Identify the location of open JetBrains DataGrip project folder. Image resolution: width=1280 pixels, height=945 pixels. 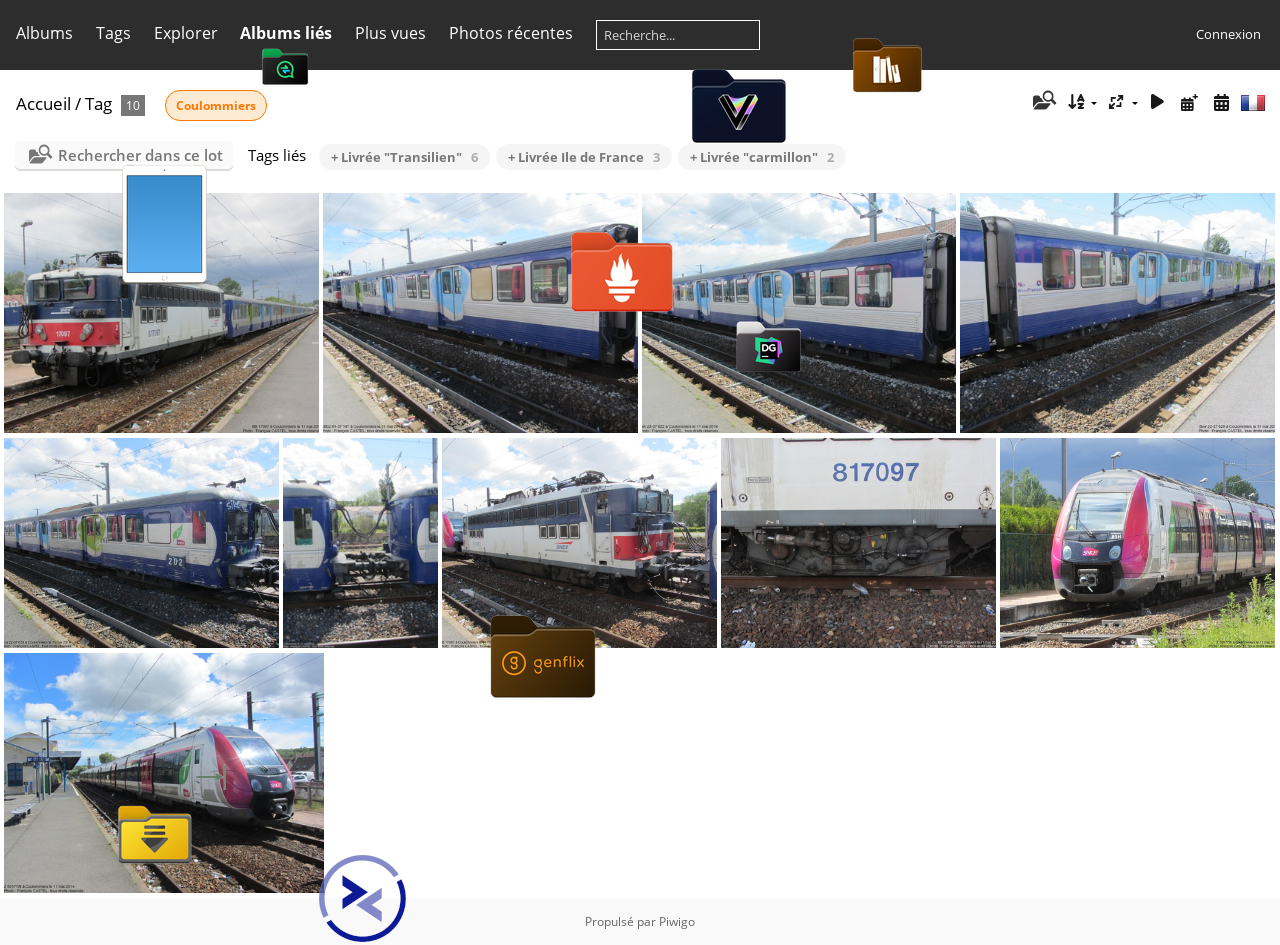
(768, 348).